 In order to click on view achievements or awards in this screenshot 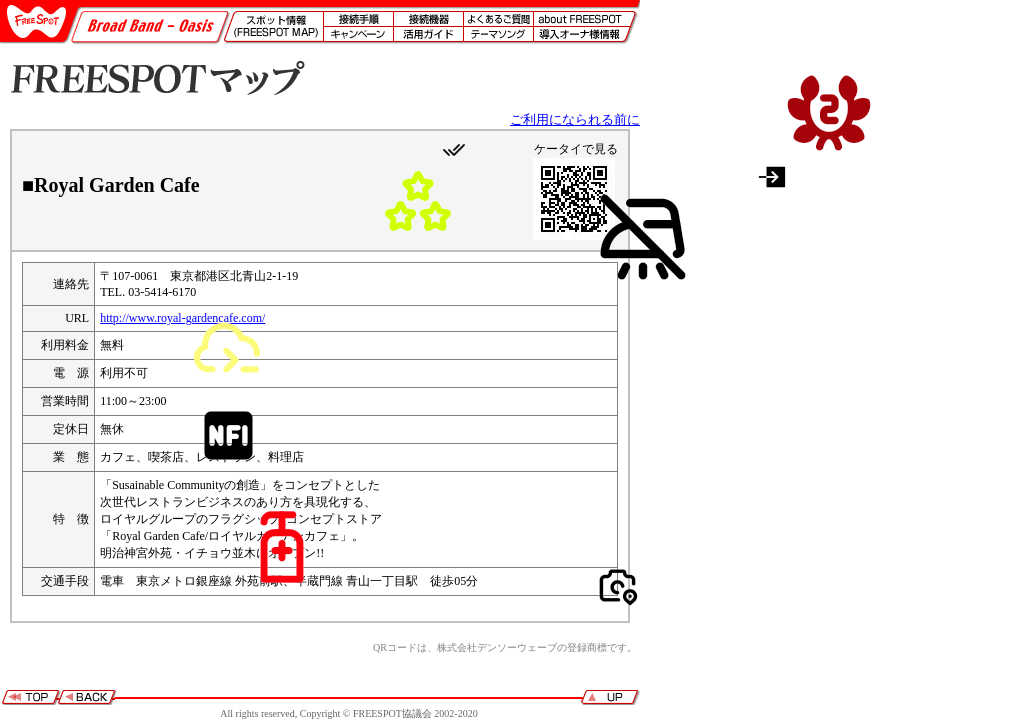, I will do `click(829, 113)`.